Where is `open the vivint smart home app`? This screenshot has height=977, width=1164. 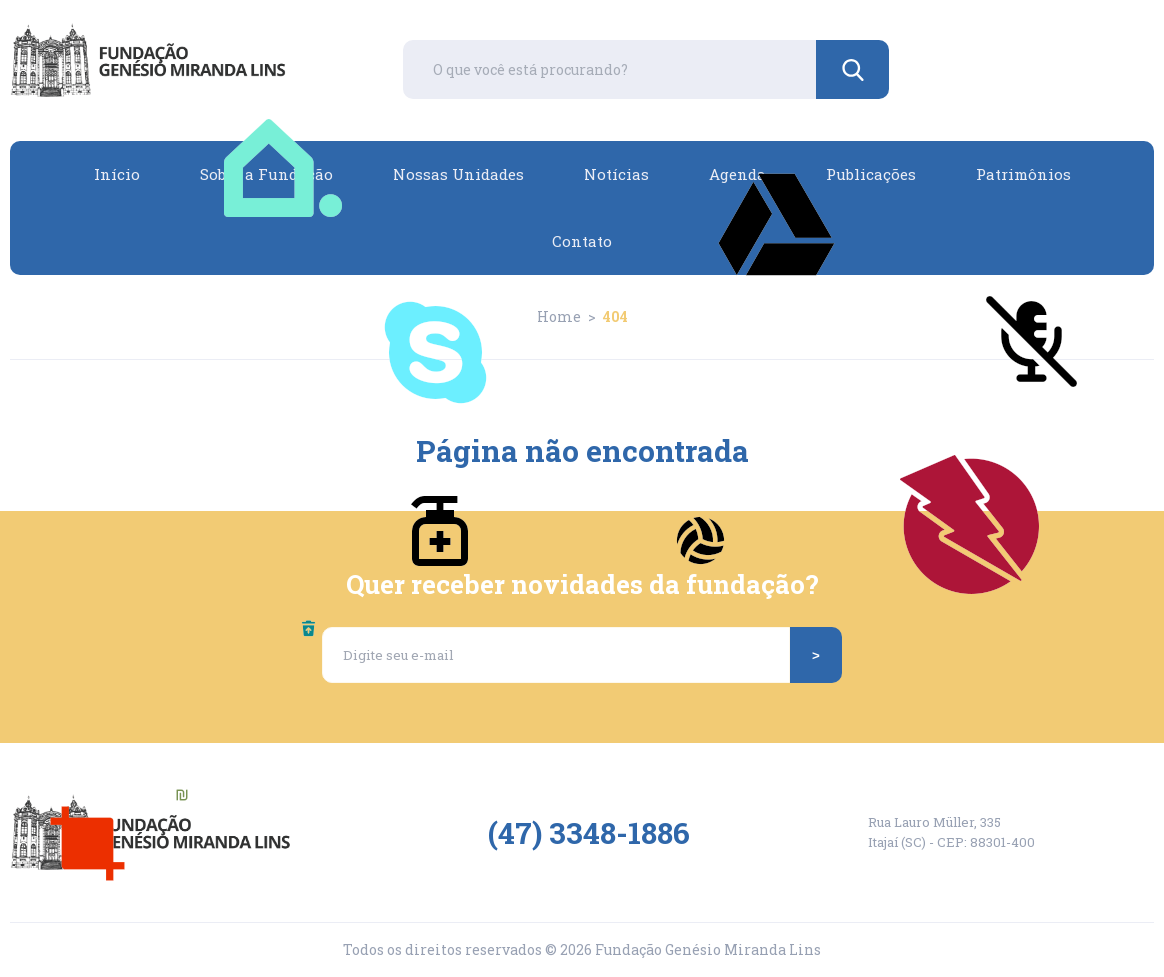
open the vivint smart home app is located at coordinates (283, 168).